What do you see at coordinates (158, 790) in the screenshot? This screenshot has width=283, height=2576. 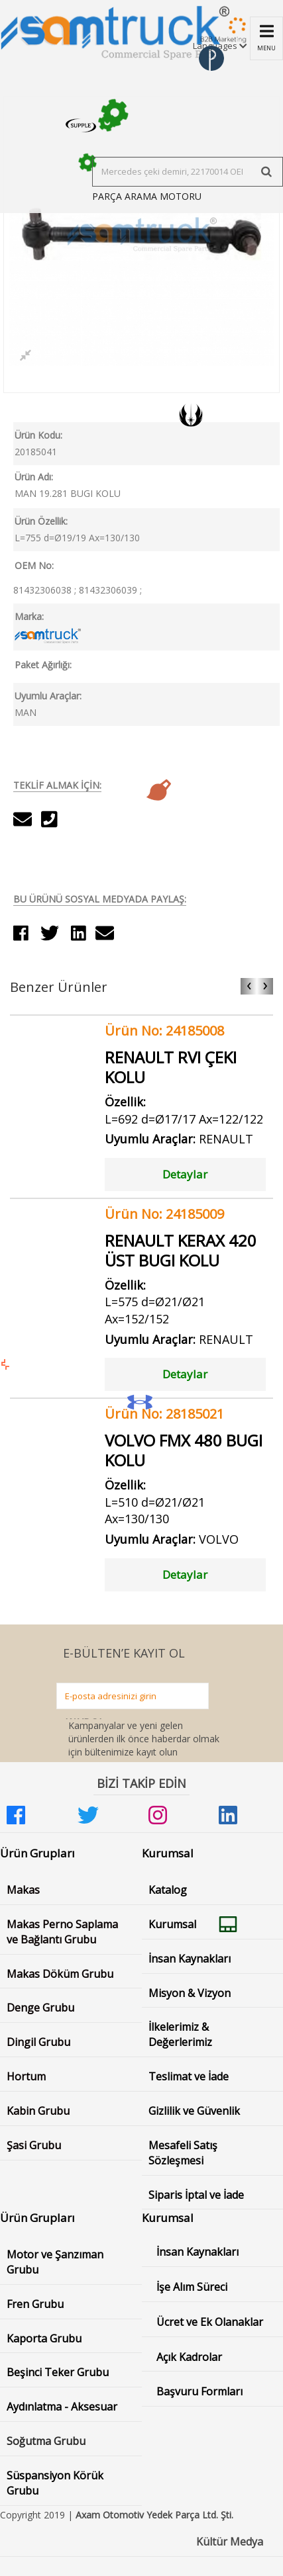 I see `access brush or painting tools` at bounding box center [158, 790].